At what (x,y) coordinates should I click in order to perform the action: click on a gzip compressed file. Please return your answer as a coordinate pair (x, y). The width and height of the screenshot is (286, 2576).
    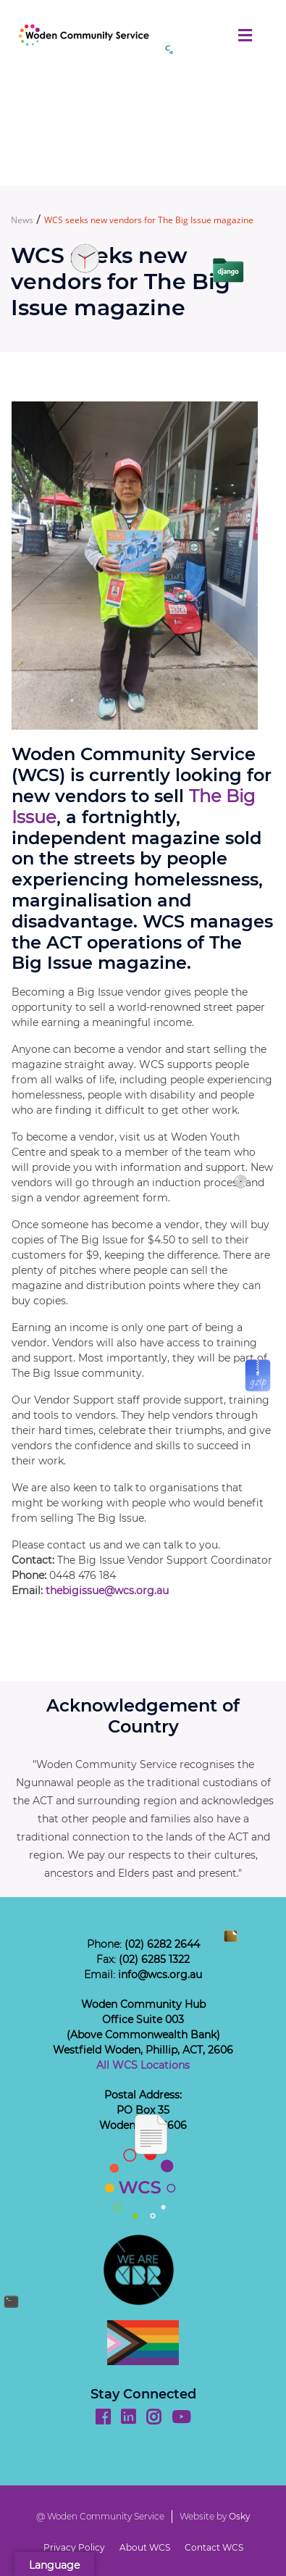
    Looking at the image, I should click on (258, 1375).